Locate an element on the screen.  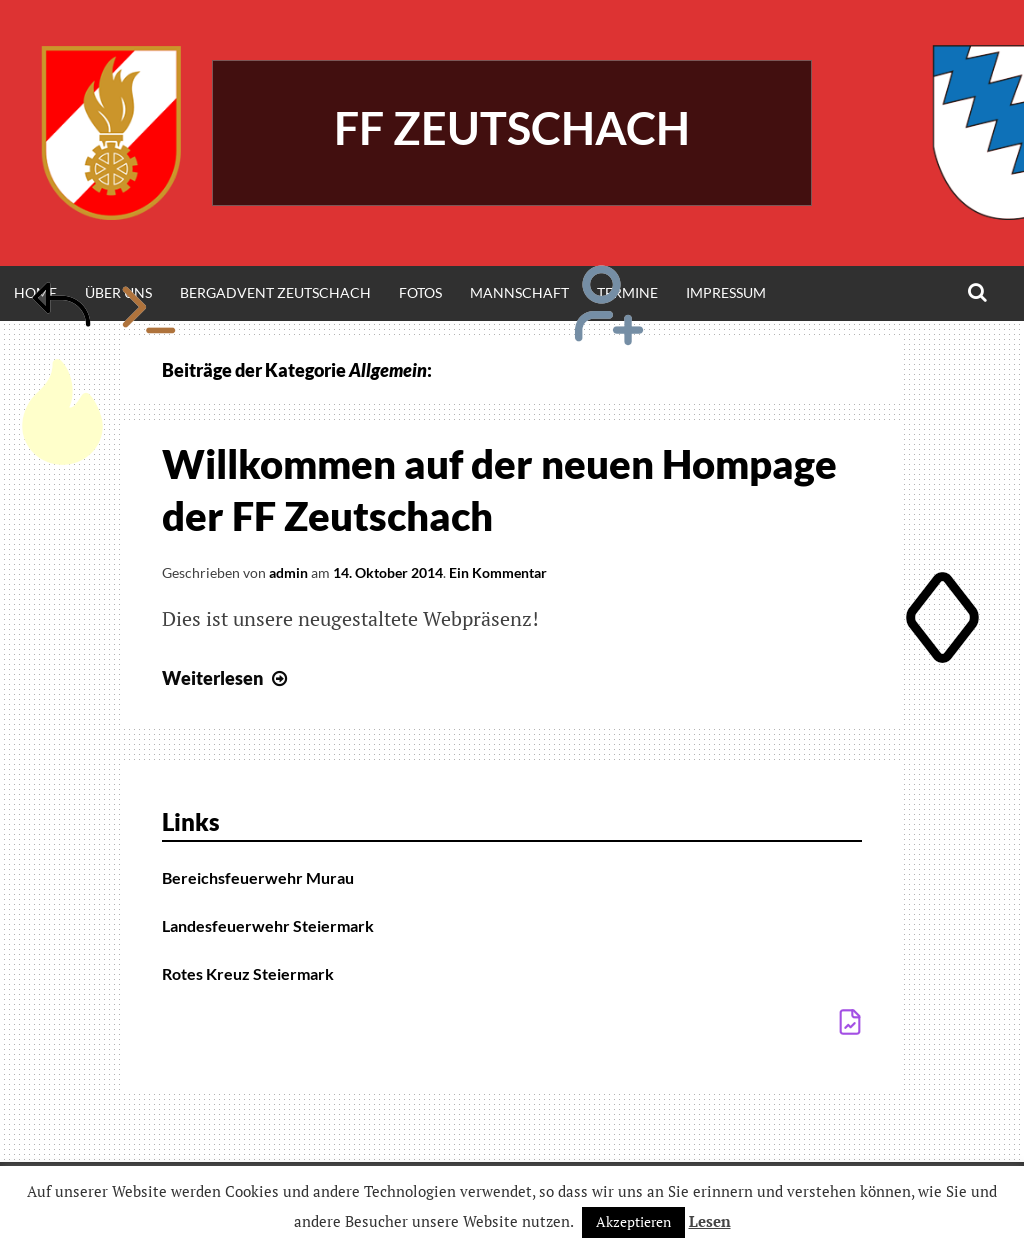
add a new contact or friend is located at coordinates (601, 303).